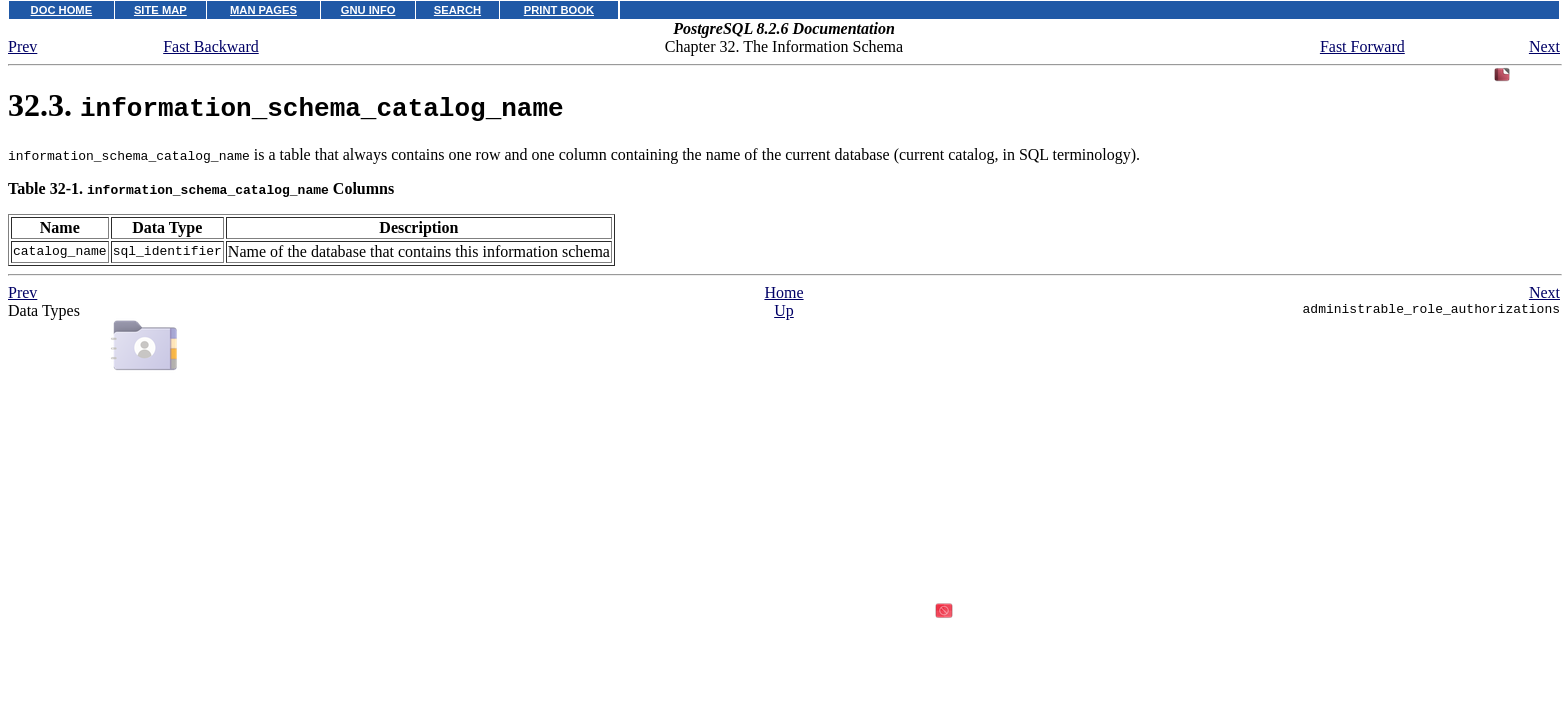  I want to click on open microsoft contacts folder, so click(145, 347).